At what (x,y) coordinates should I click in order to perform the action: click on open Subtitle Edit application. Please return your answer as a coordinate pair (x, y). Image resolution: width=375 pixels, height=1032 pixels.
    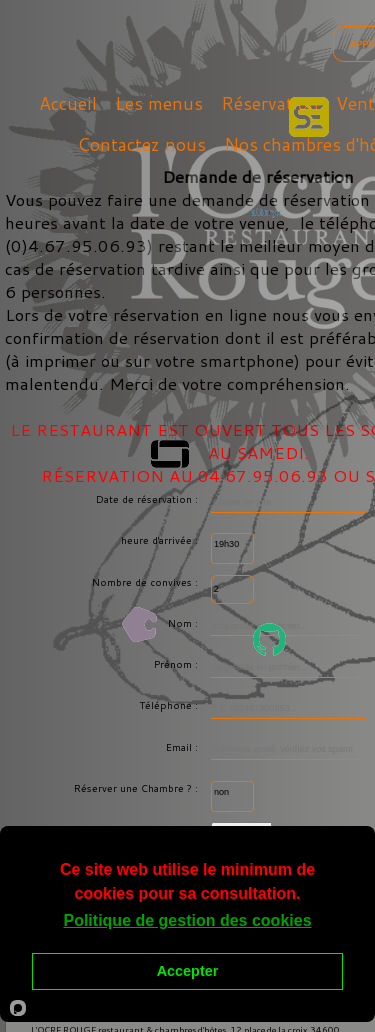
    Looking at the image, I should click on (309, 117).